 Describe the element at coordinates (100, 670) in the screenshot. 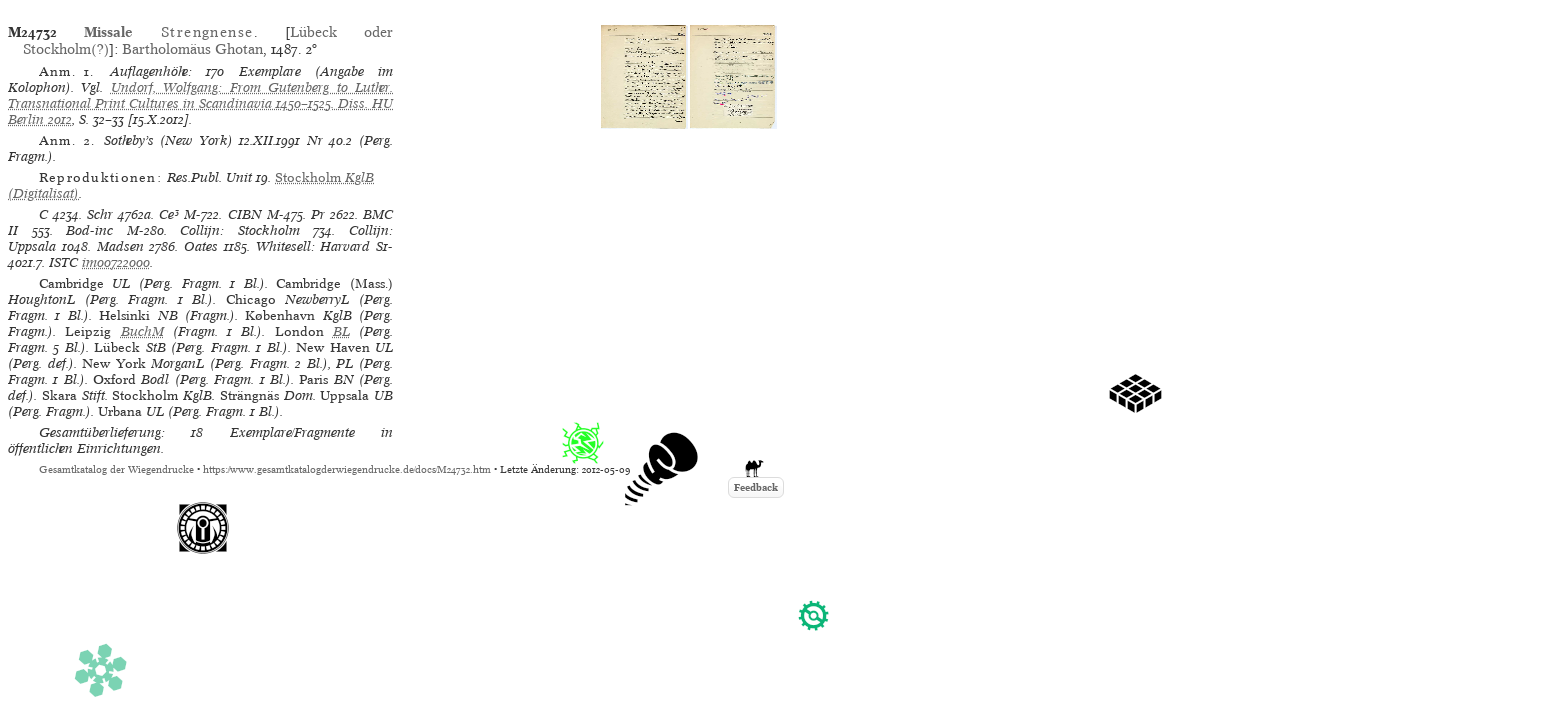

I see `activate cooling or air conditioning mode` at that location.